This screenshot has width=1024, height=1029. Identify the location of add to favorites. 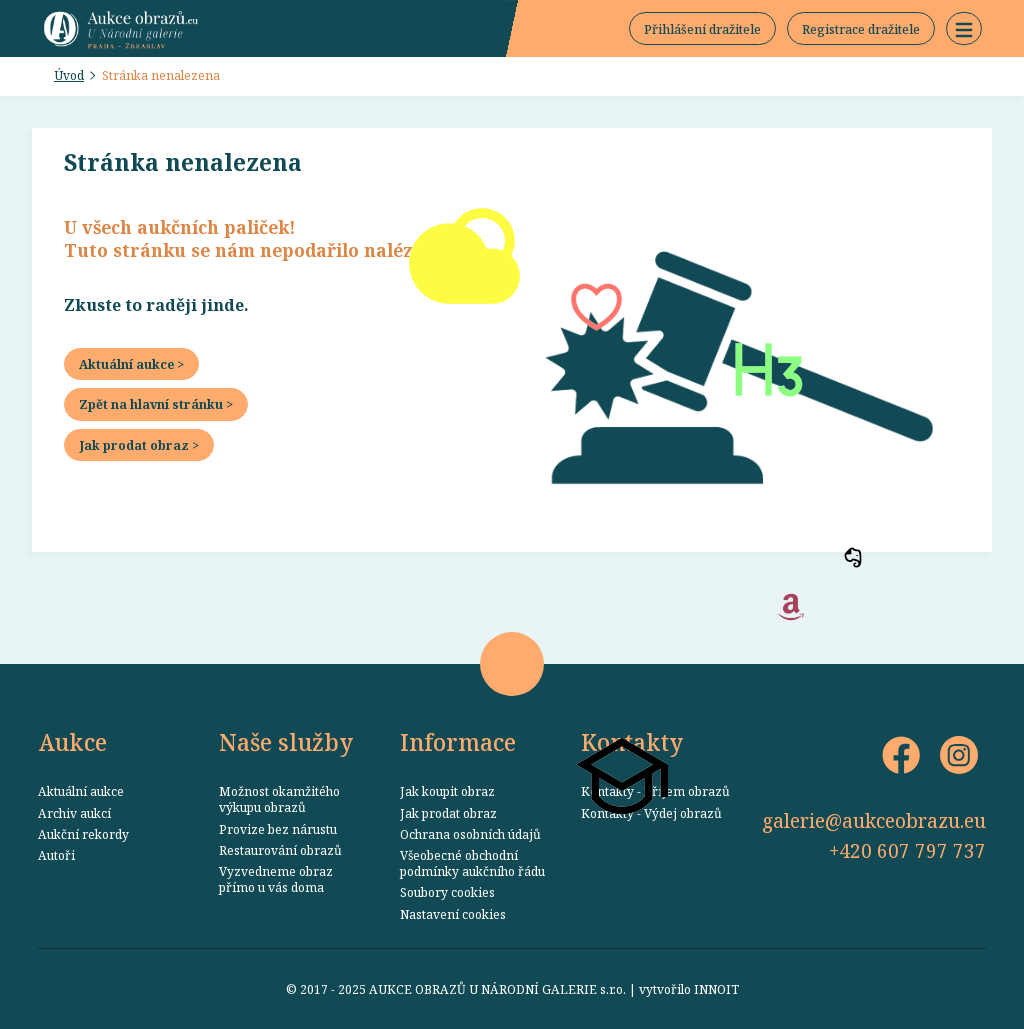
(596, 306).